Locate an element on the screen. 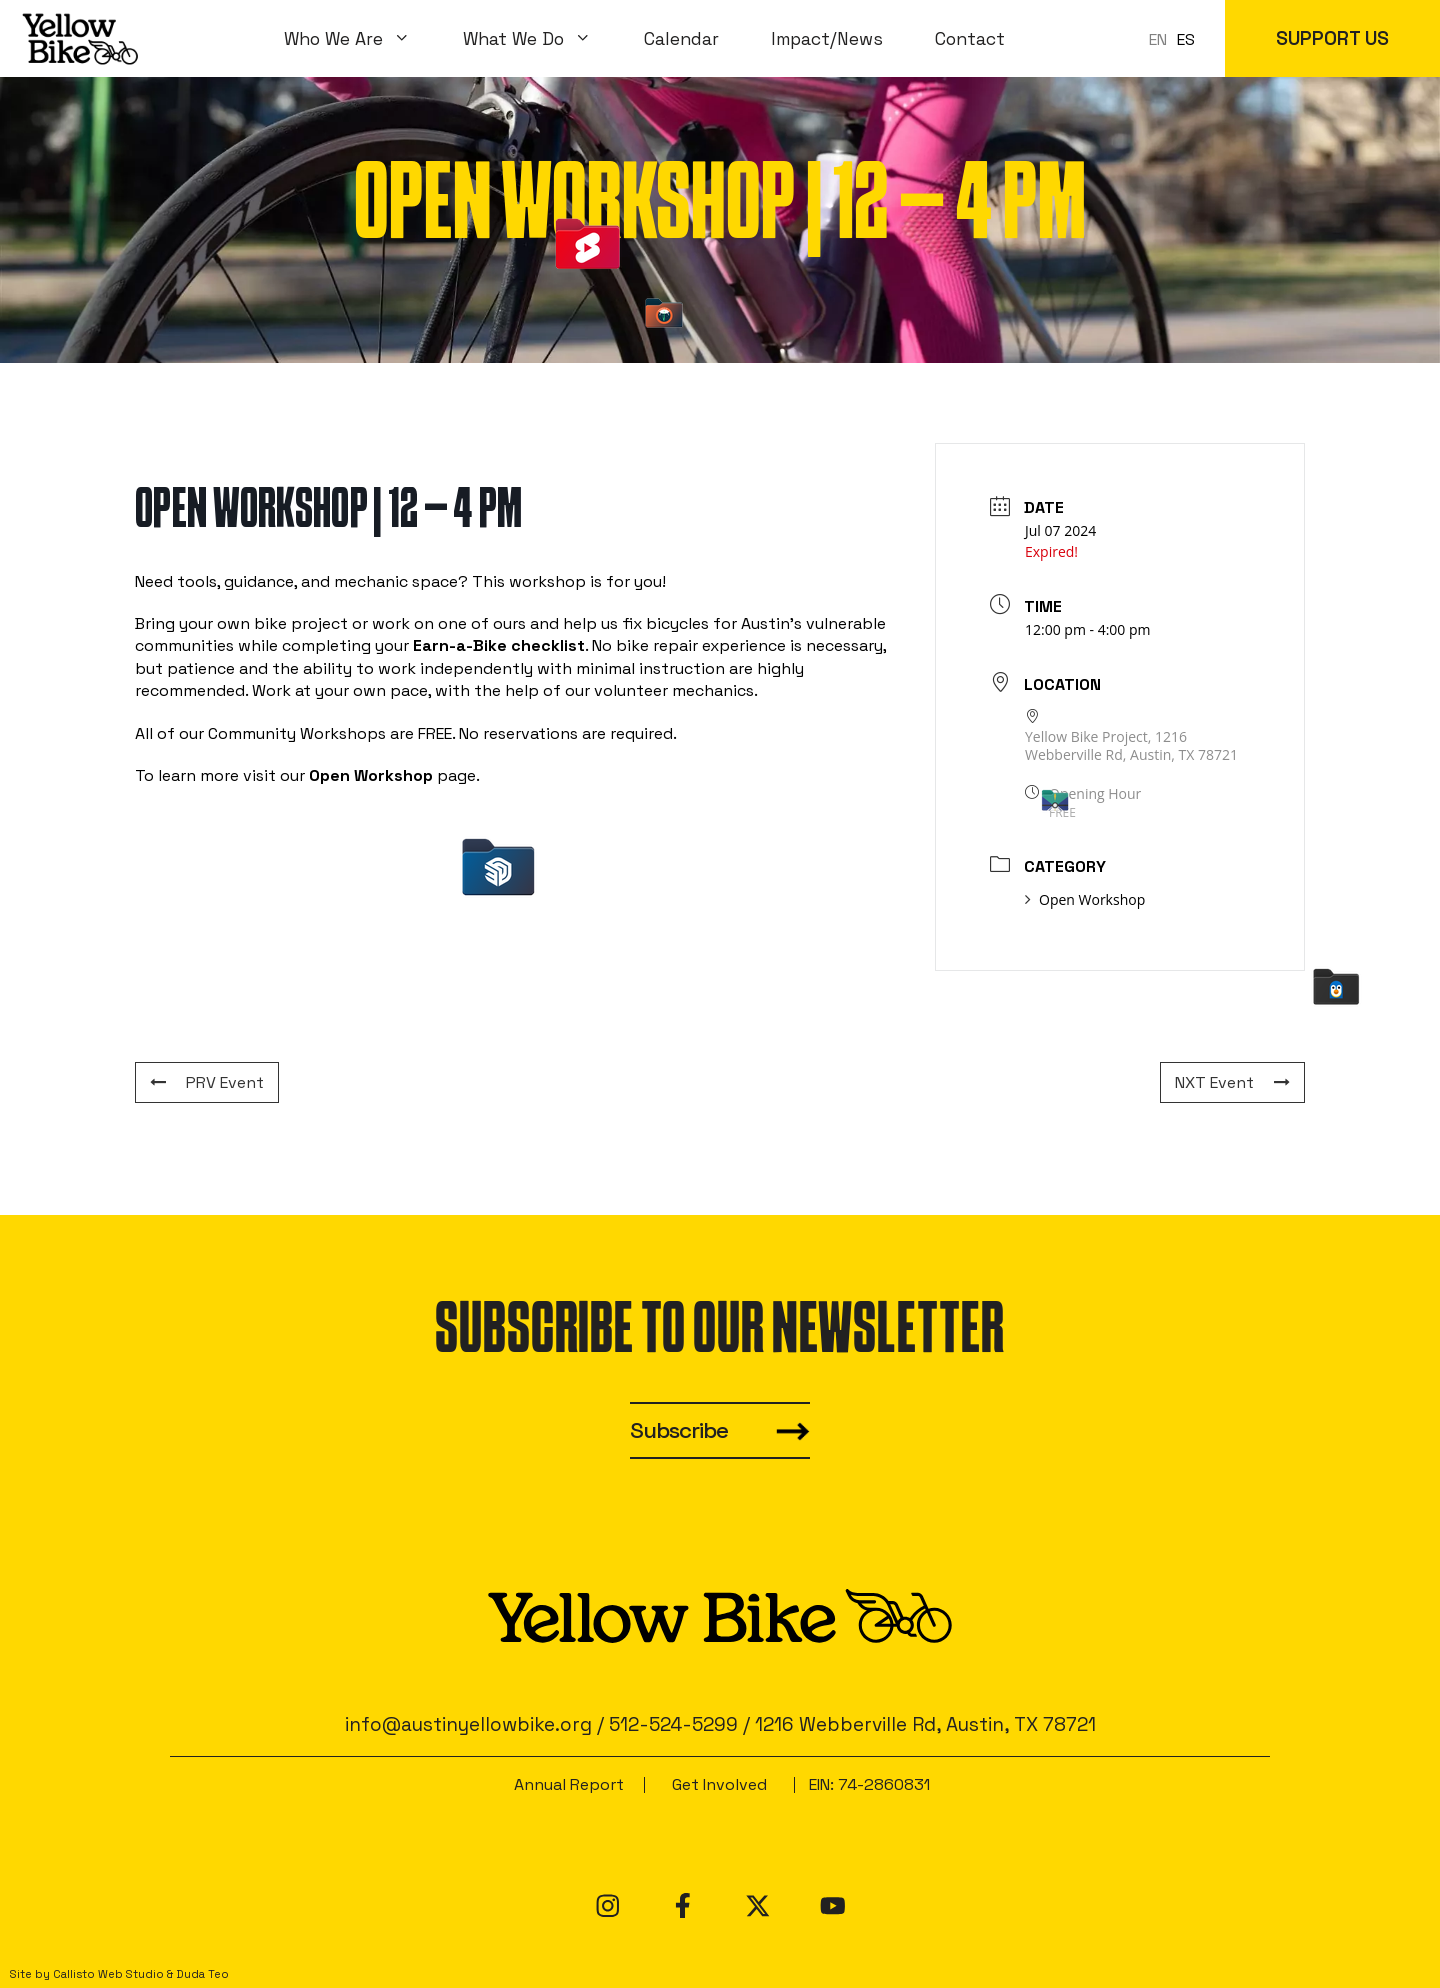  open folder containing YouTube Shorts videos is located at coordinates (587, 245).